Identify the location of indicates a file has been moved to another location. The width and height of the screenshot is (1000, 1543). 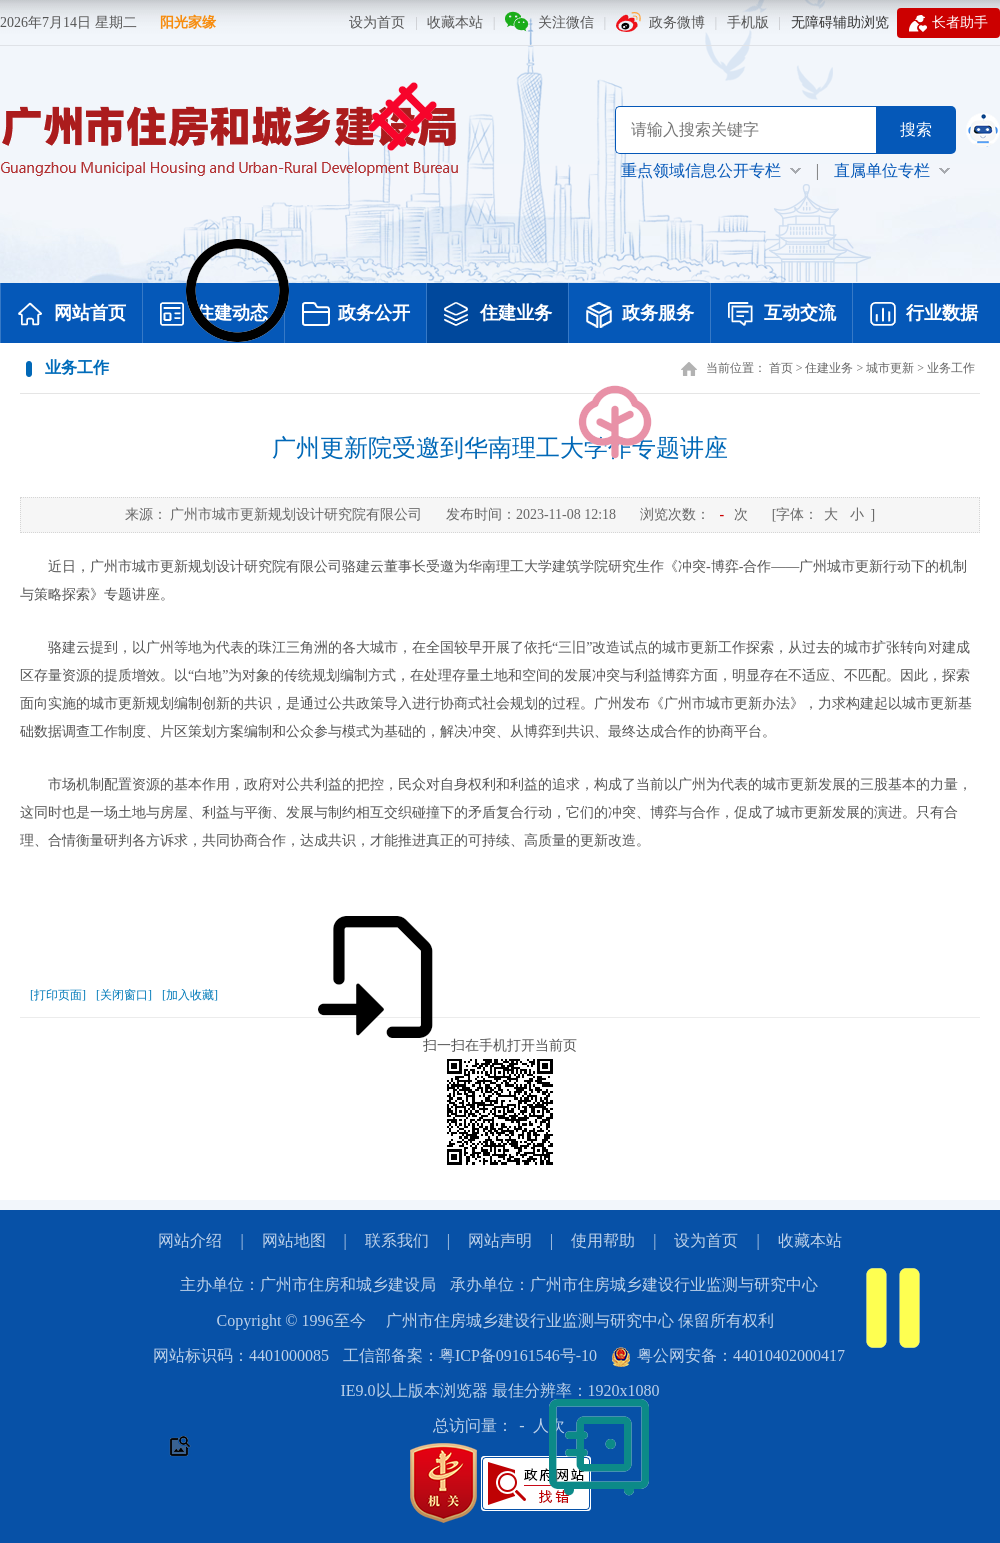
(379, 977).